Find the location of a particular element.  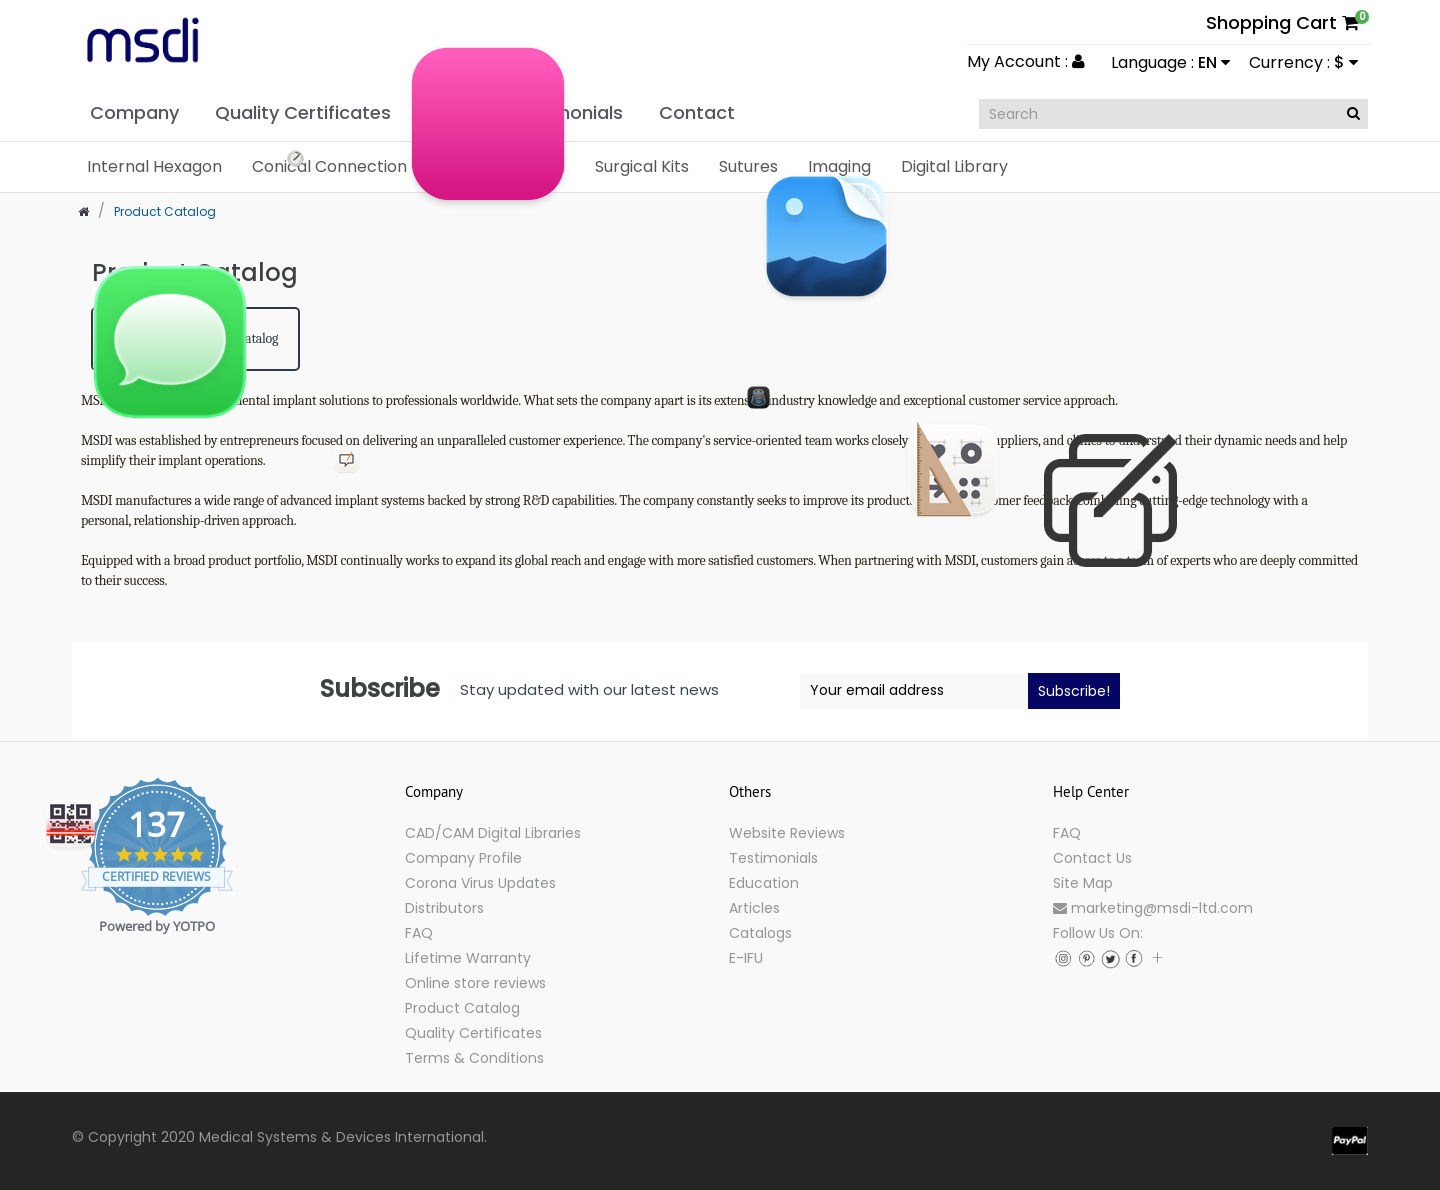

open print editor application is located at coordinates (1110, 500).